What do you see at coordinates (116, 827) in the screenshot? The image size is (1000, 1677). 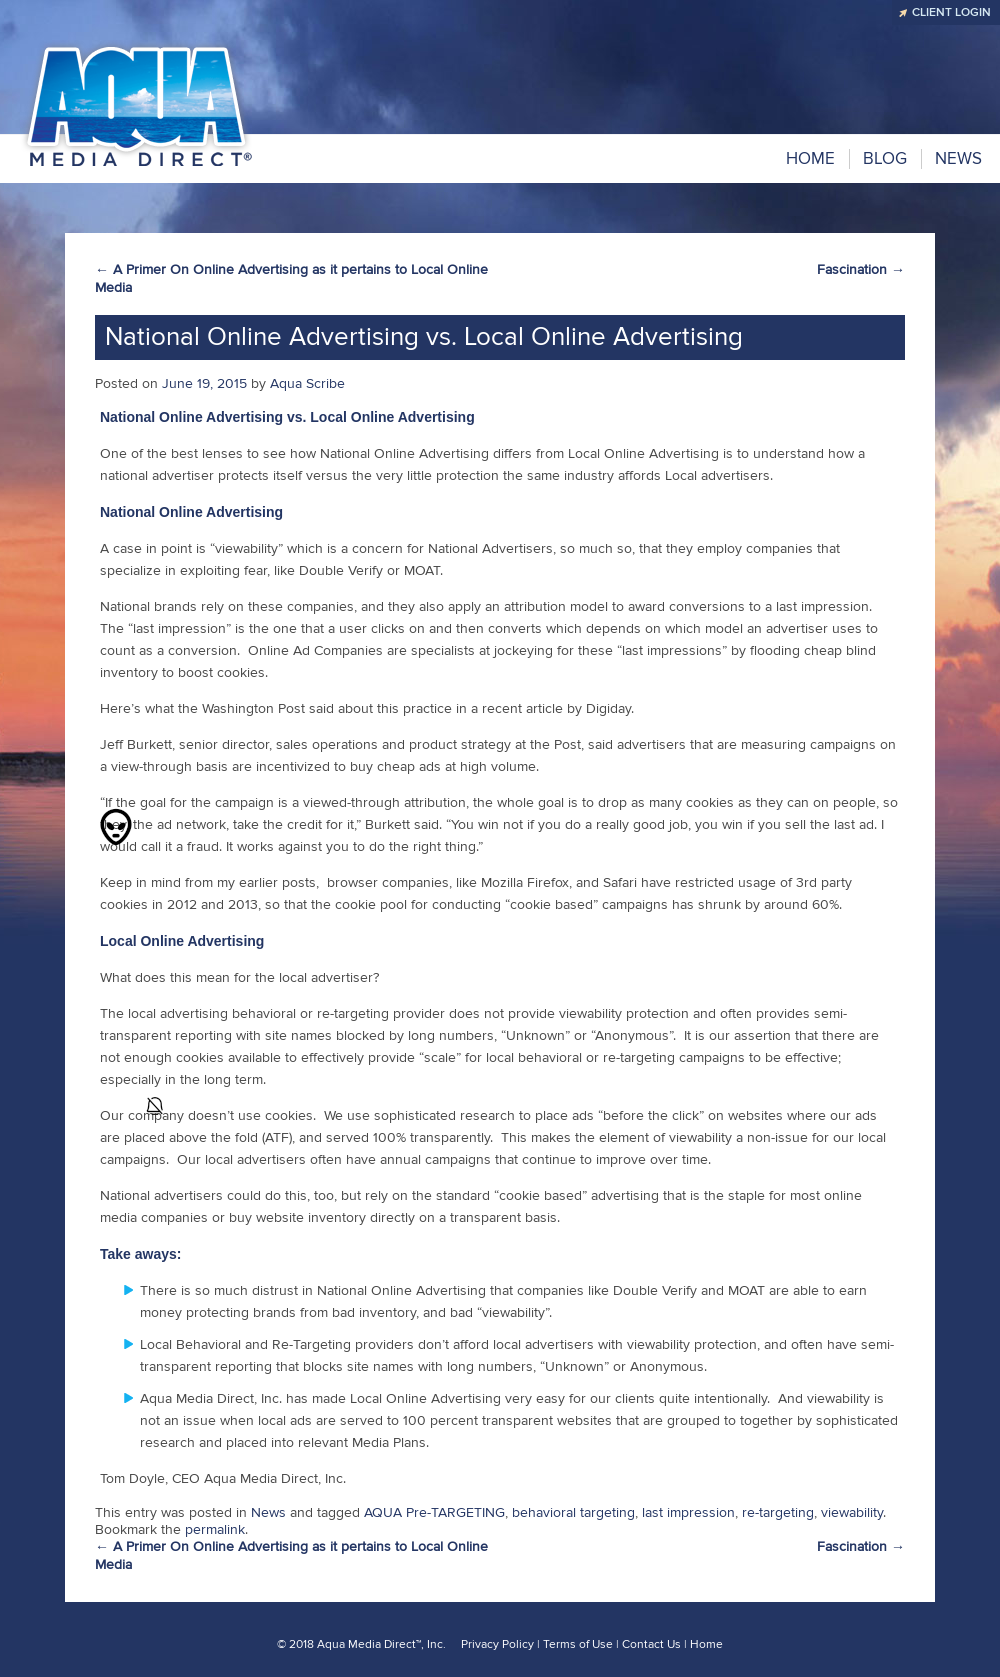 I see `view or access sci-fi themed content` at bounding box center [116, 827].